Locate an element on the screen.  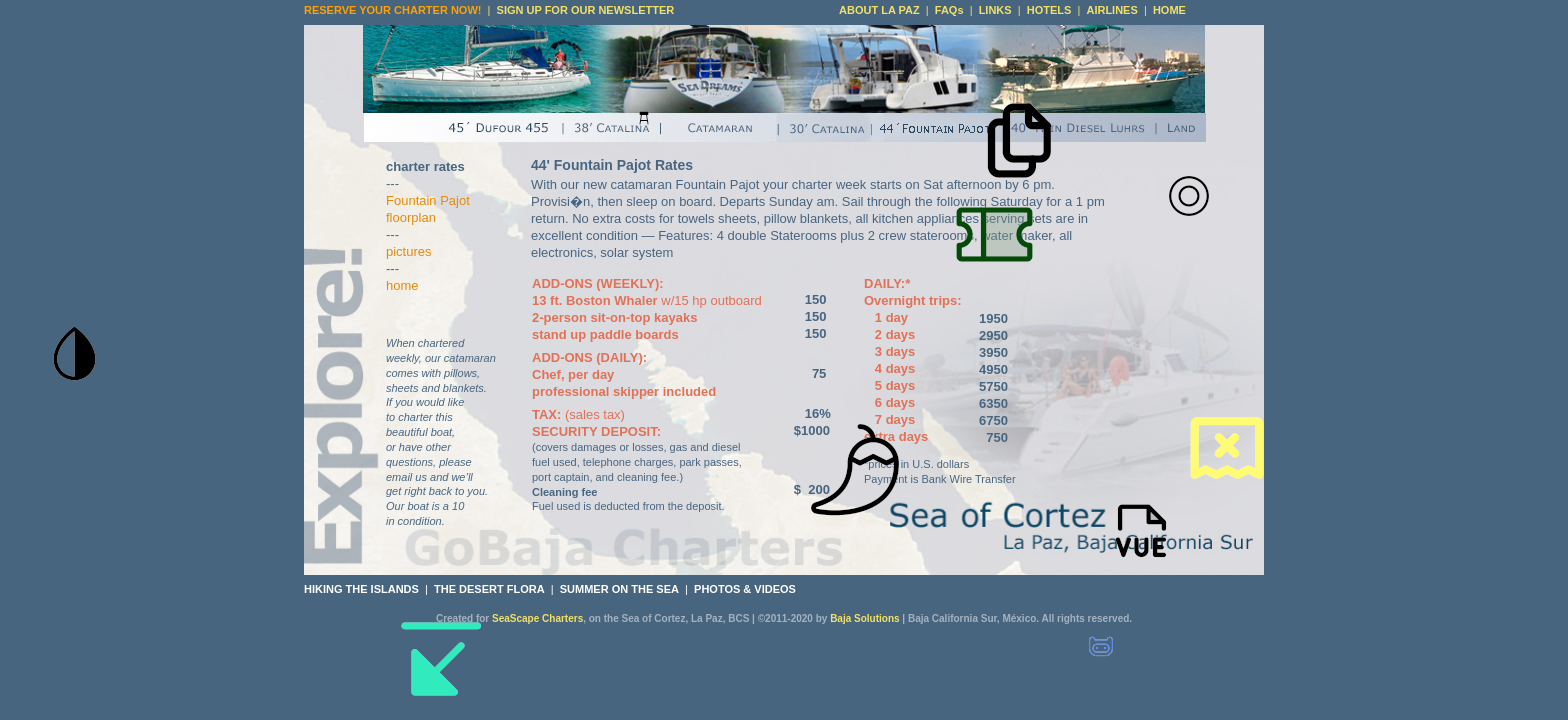
indicates spicy food or heat level is located at coordinates (860, 473).